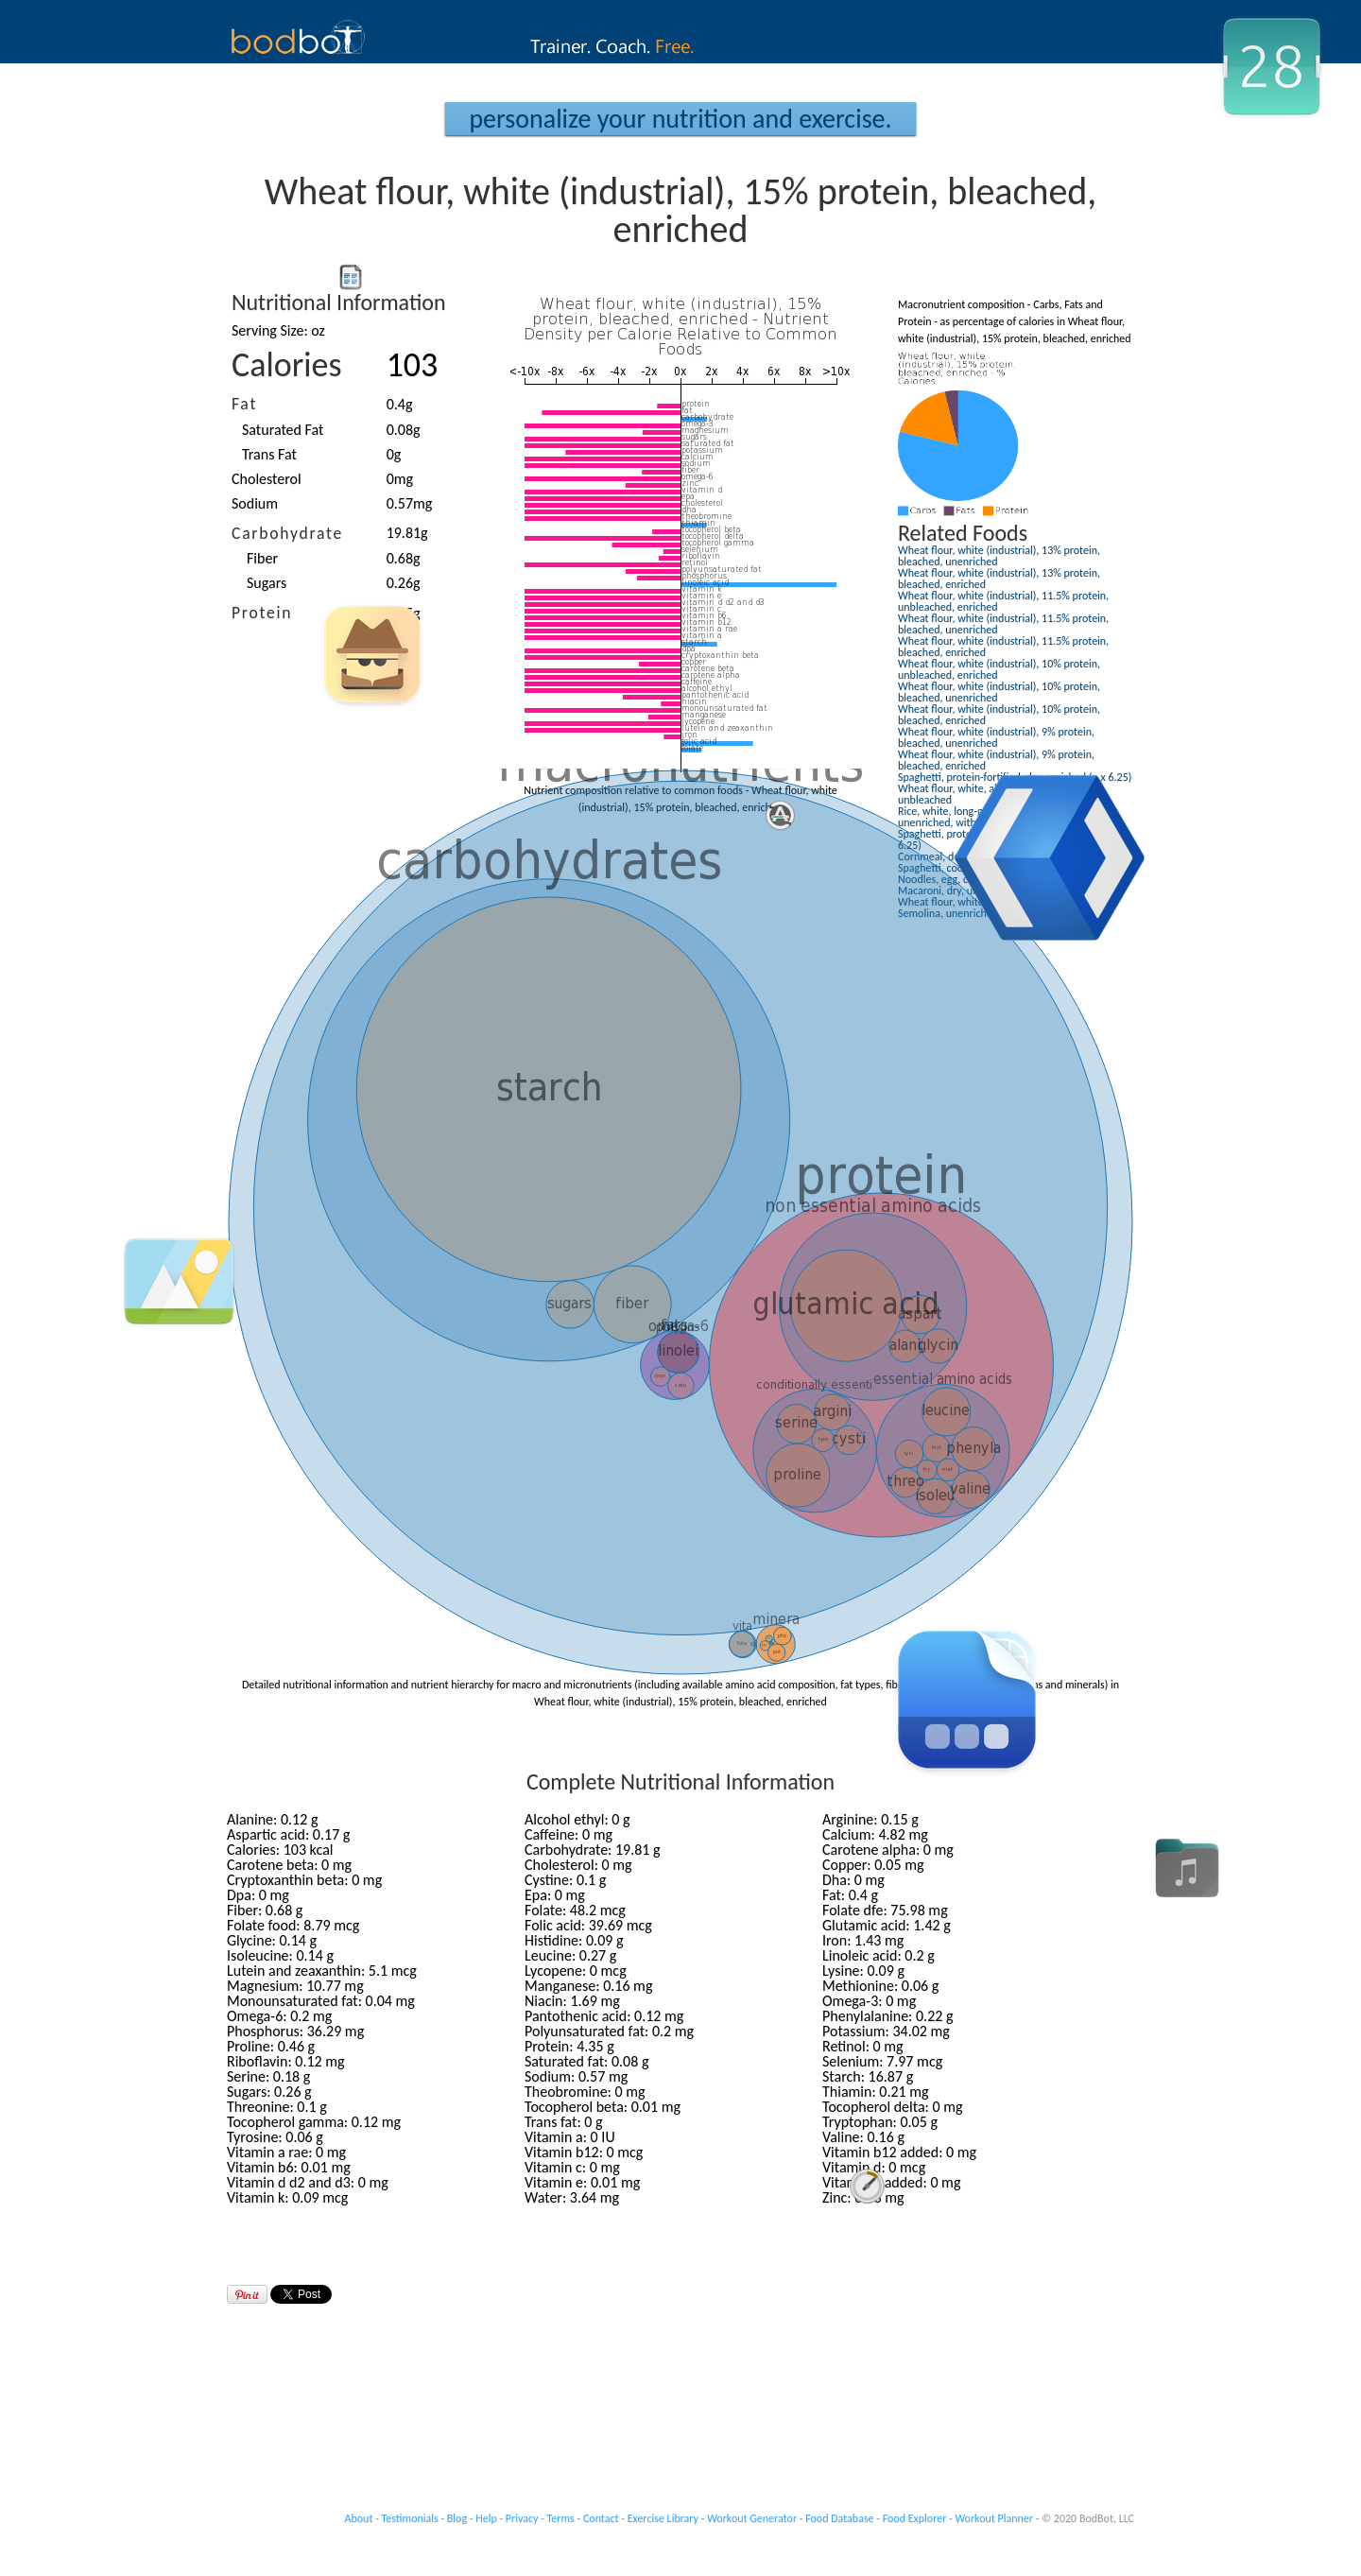 The height and width of the screenshot is (2576, 1361). Describe the element at coordinates (967, 1700) in the screenshot. I see `access system tray settings and background applications` at that location.